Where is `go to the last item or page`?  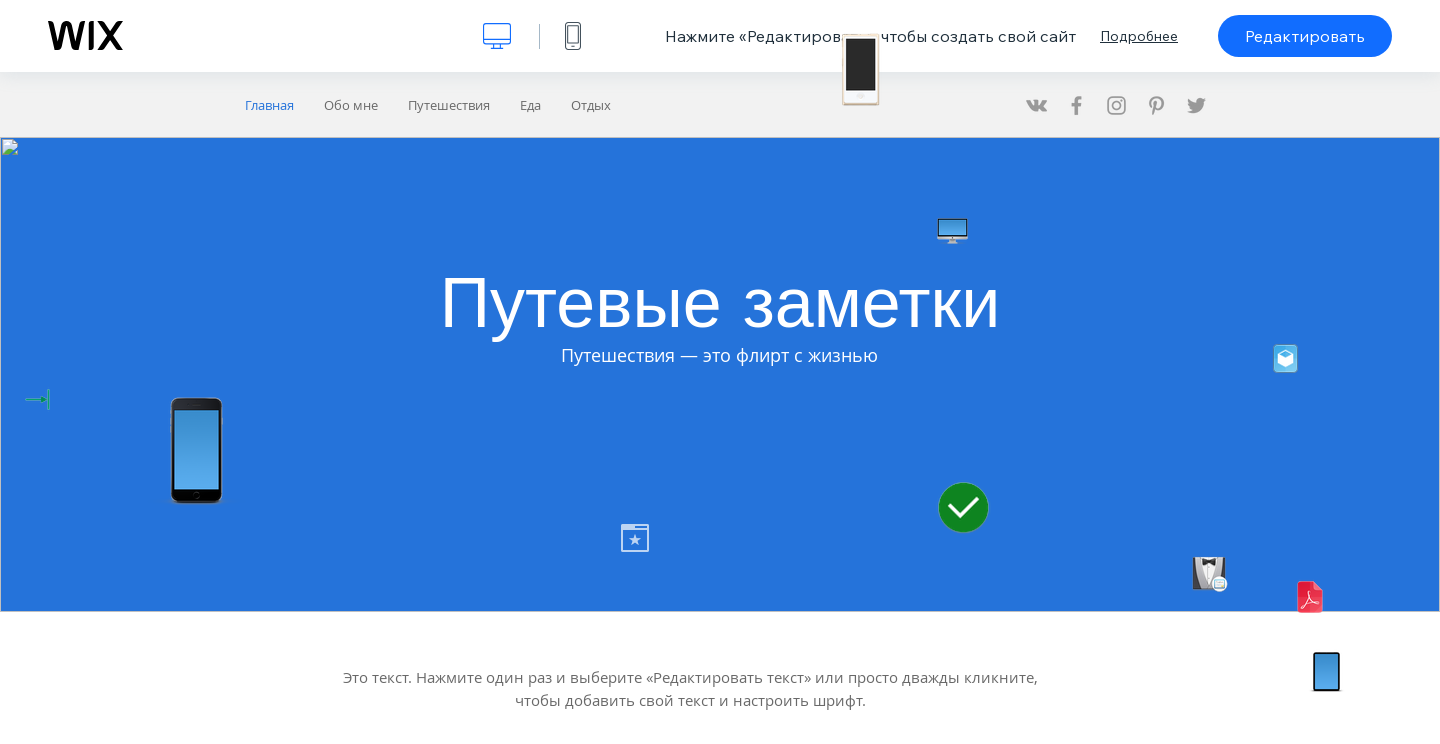
go to the last item or page is located at coordinates (37, 399).